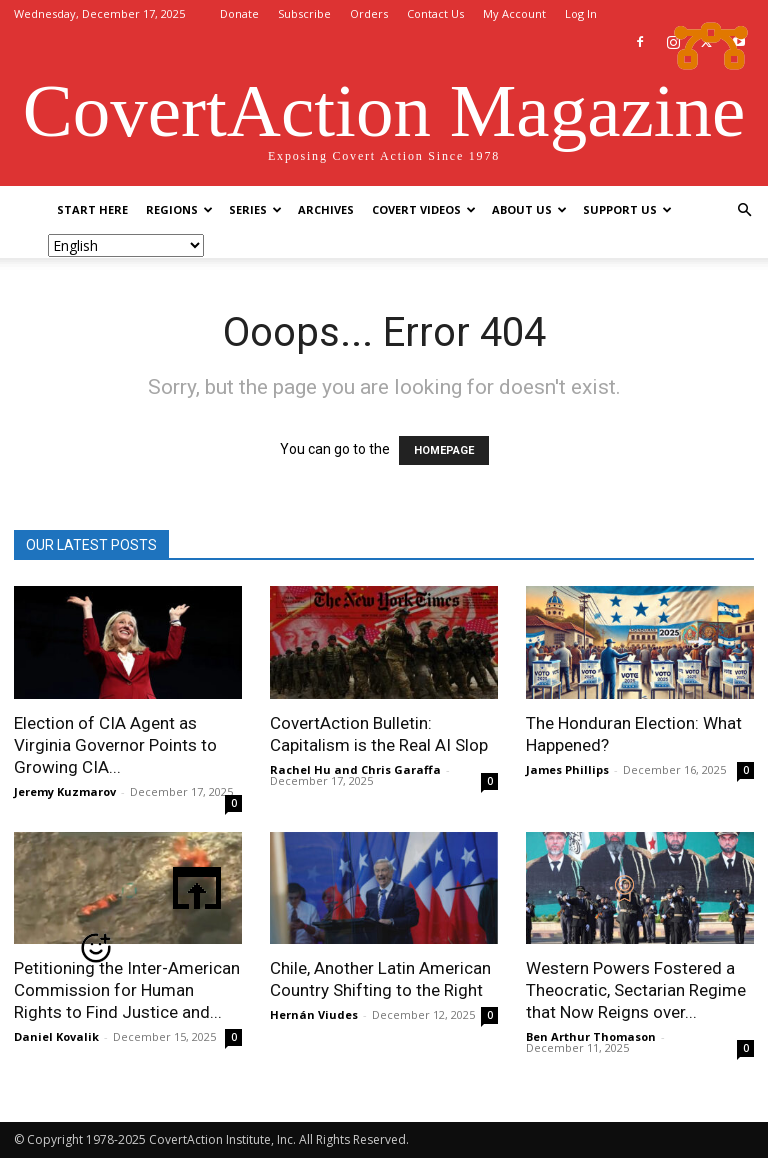 The image size is (768, 1158). I want to click on view achievements or awards, so click(624, 888).